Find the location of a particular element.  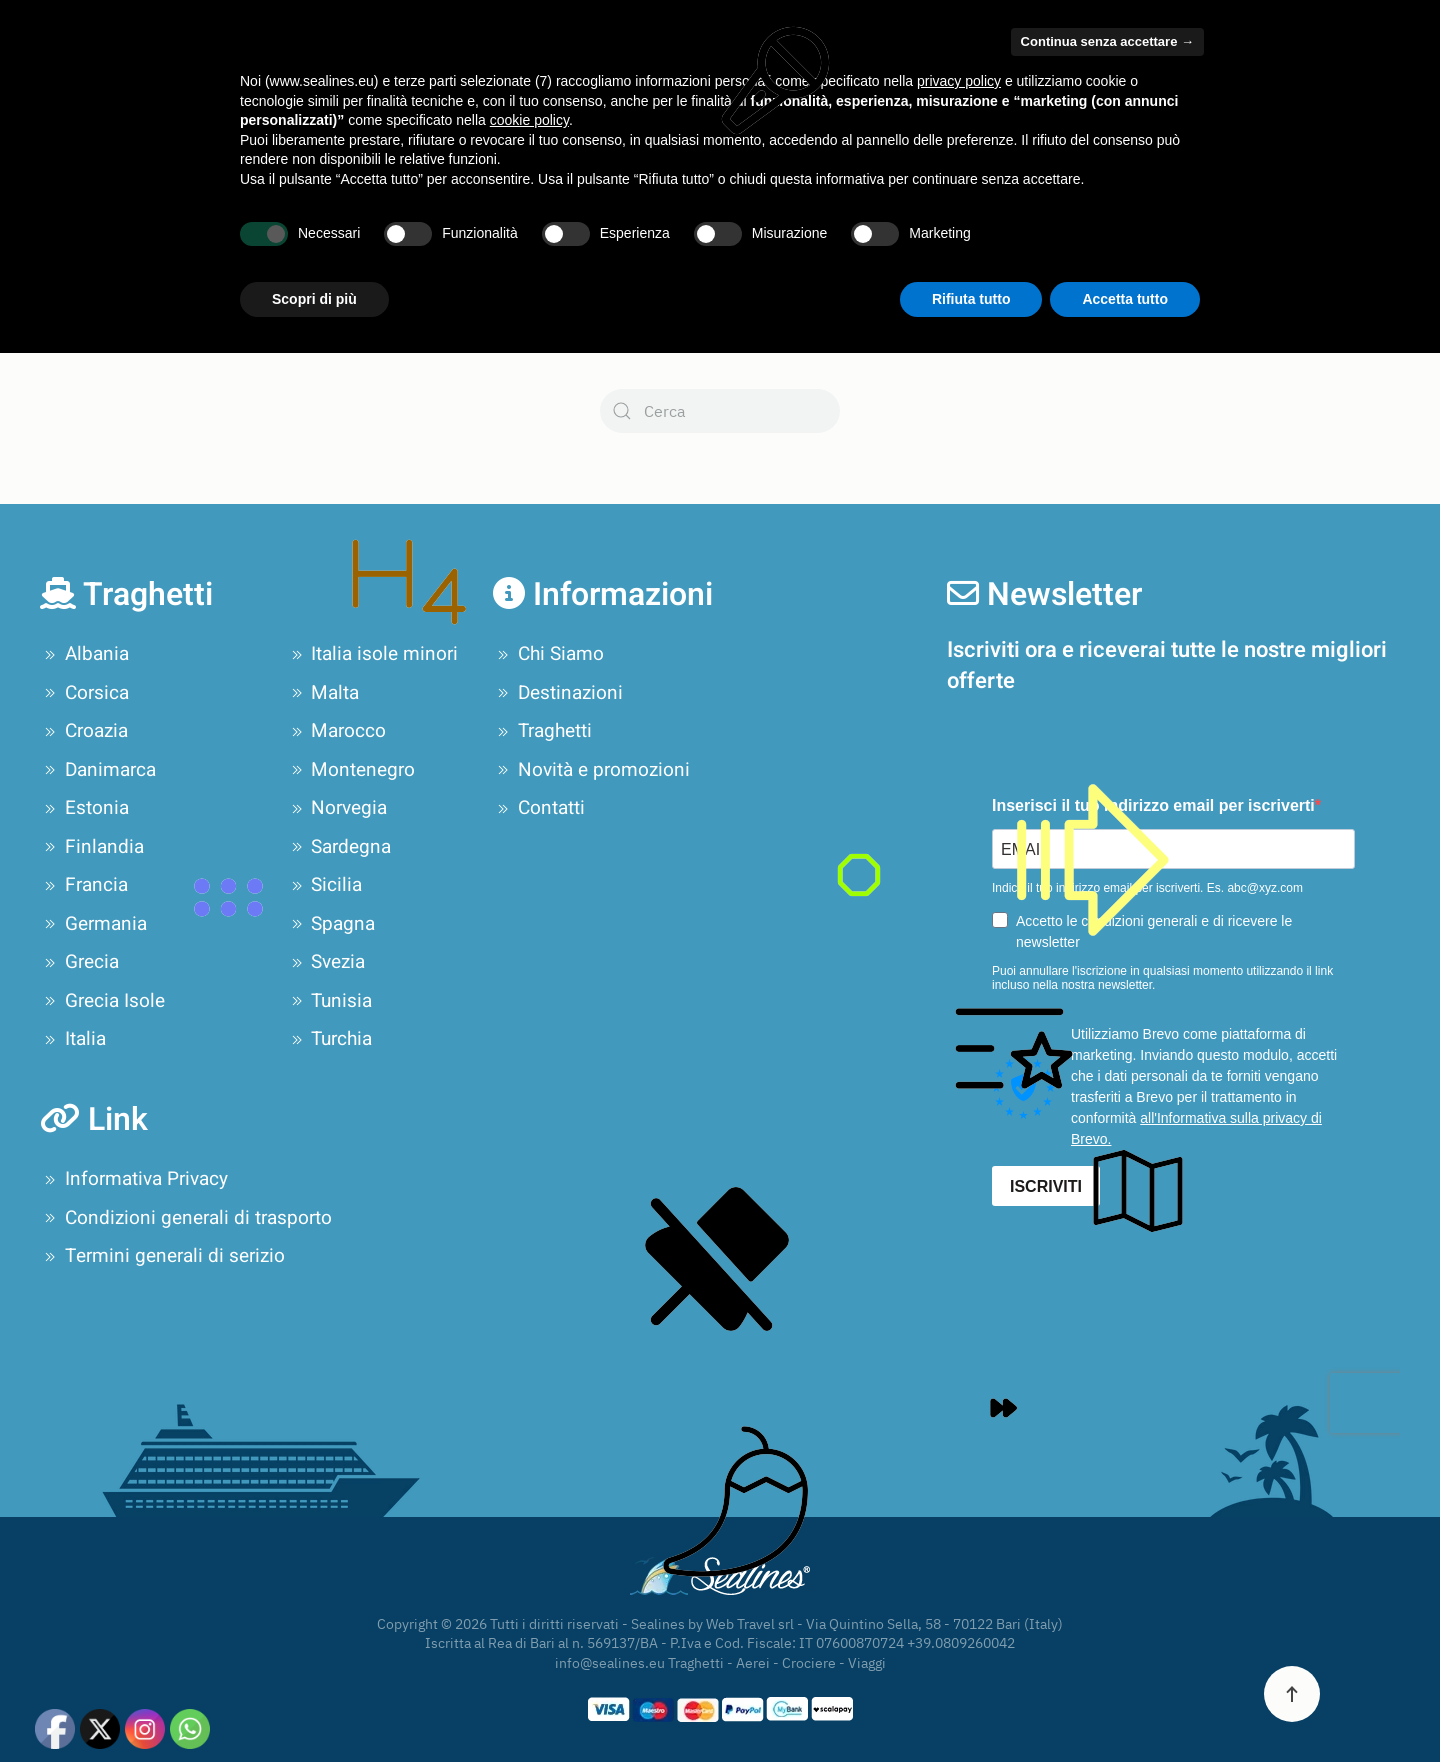

indicates spicy or hot food option is located at coordinates (744, 1507).